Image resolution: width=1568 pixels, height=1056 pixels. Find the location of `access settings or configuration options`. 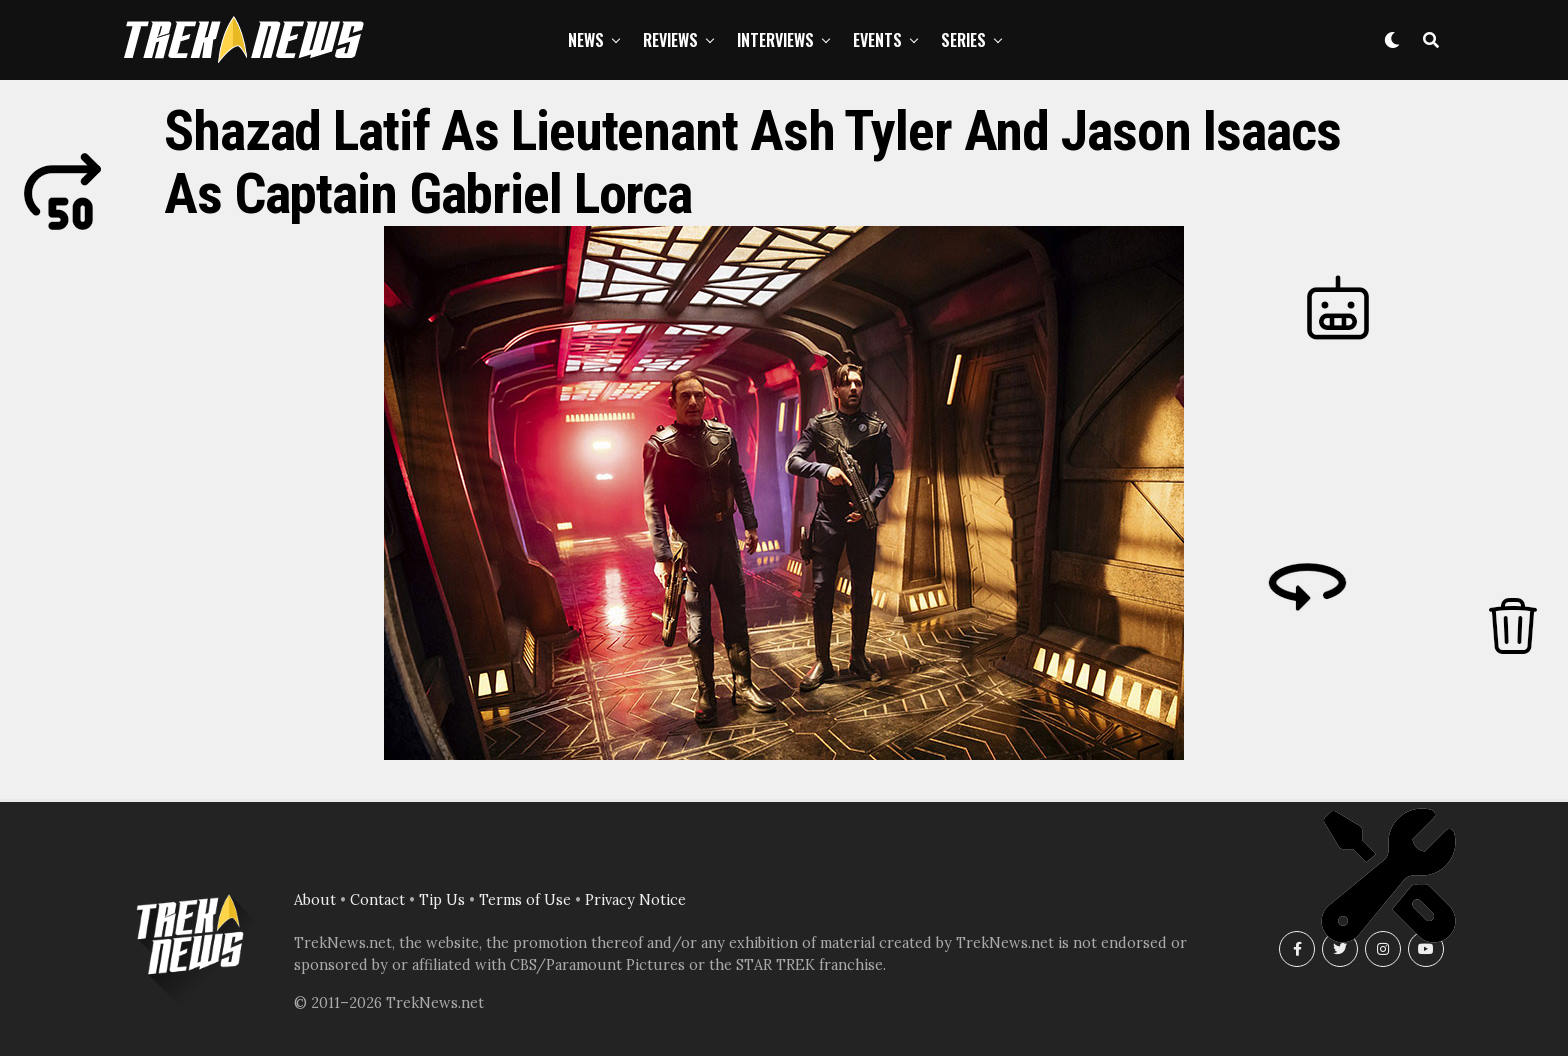

access settings or configuration options is located at coordinates (1388, 875).